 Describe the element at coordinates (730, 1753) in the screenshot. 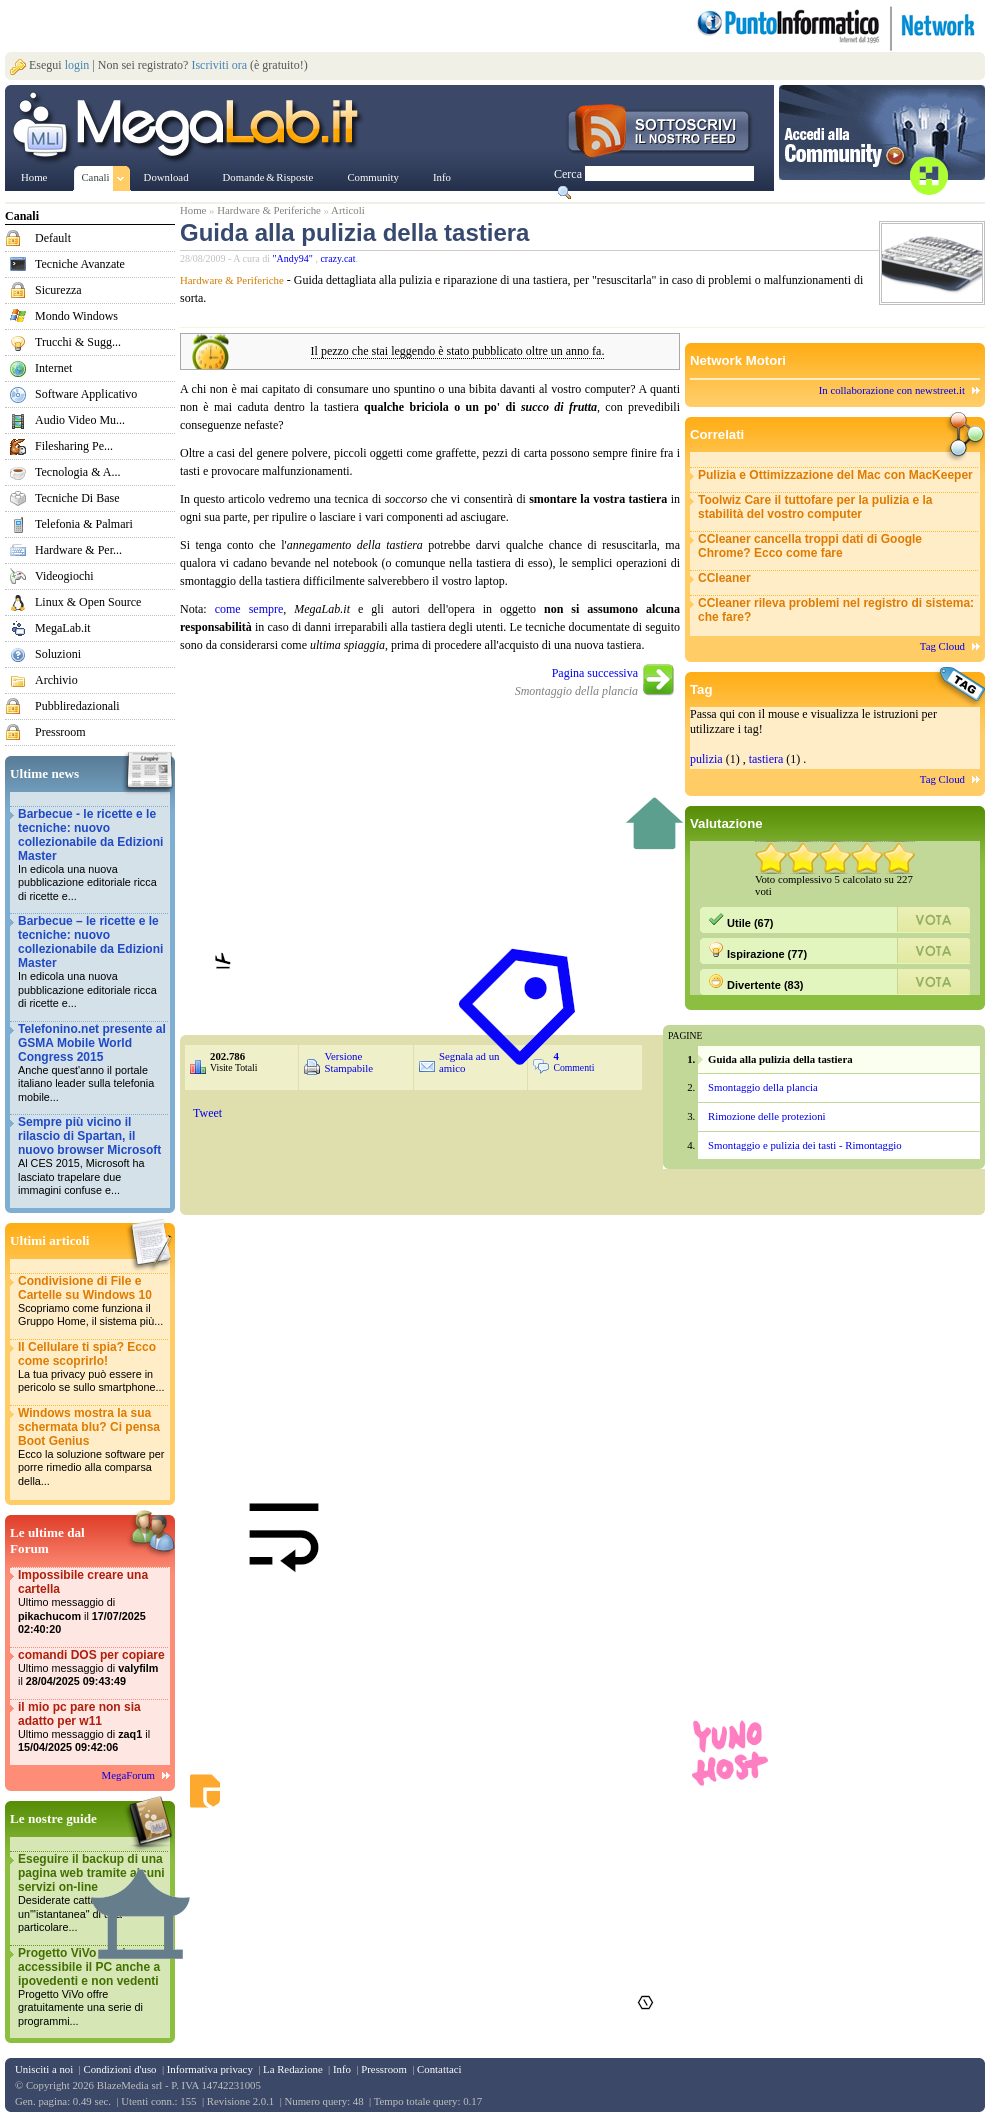

I see `yunohost self-hosting platform logo` at that location.